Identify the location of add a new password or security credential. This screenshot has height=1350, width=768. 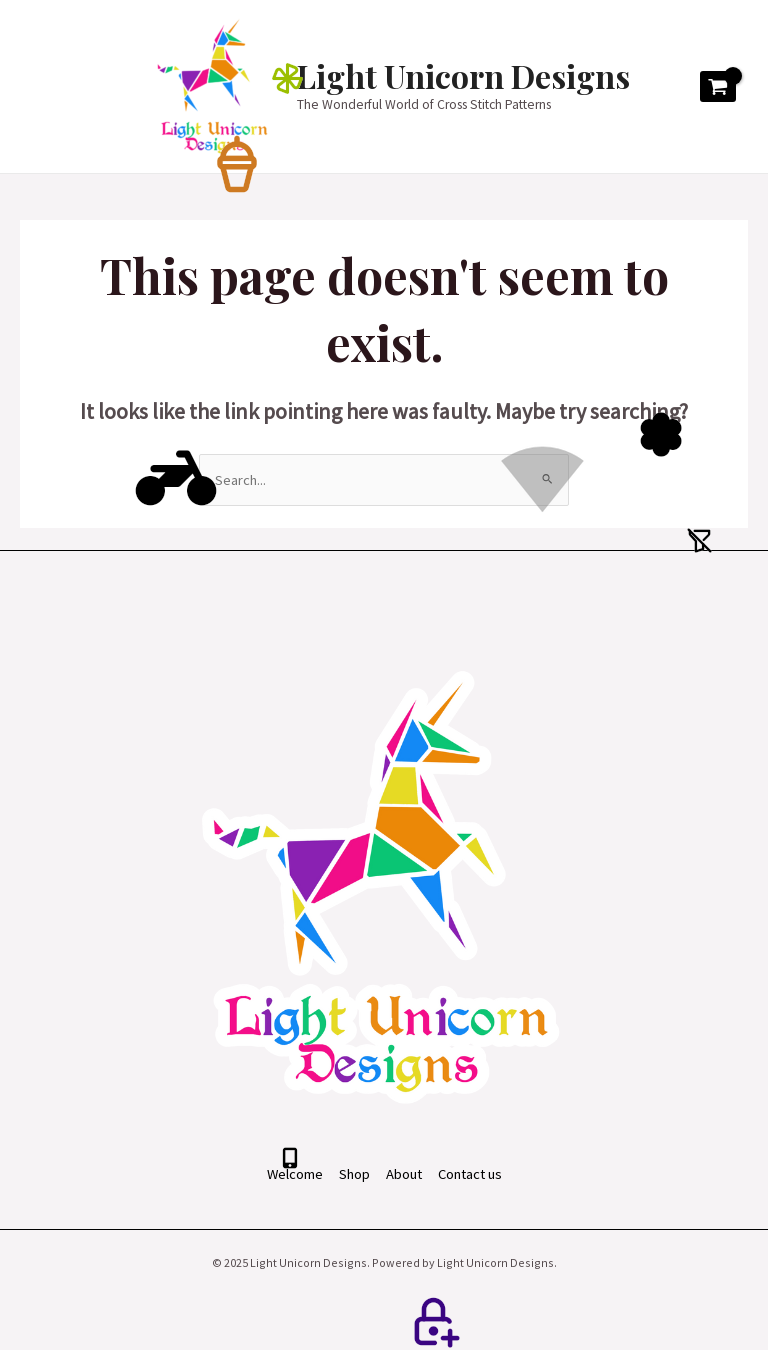
(433, 1321).